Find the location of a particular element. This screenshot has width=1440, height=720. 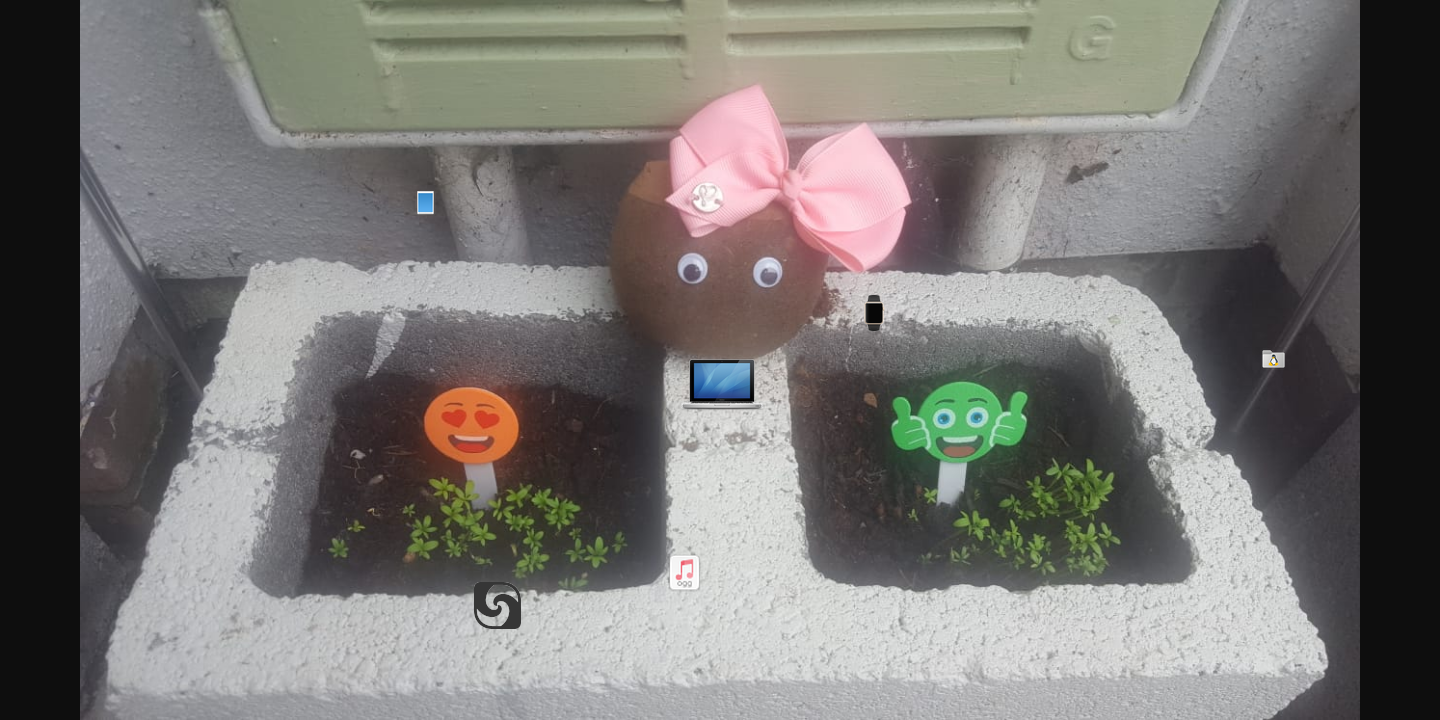

an ogg vorbis audio file is located at coordinates (684, 572).